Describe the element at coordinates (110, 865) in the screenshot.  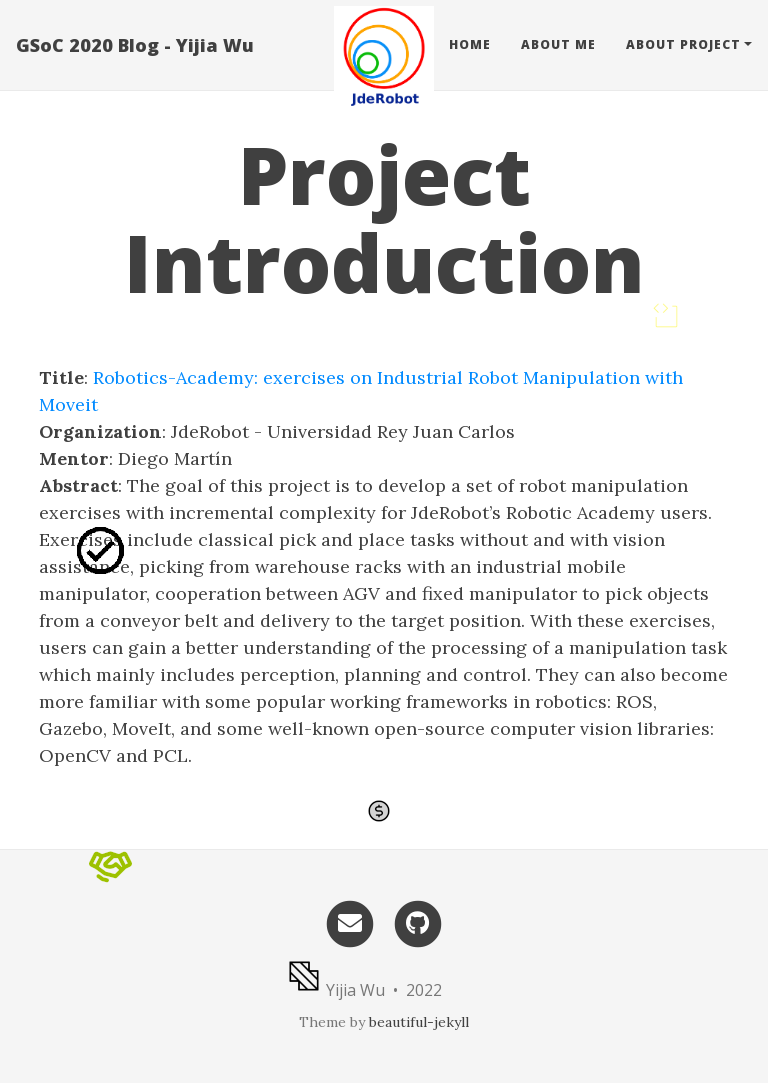
I see `indicates a partnership or collaboration` at that location.